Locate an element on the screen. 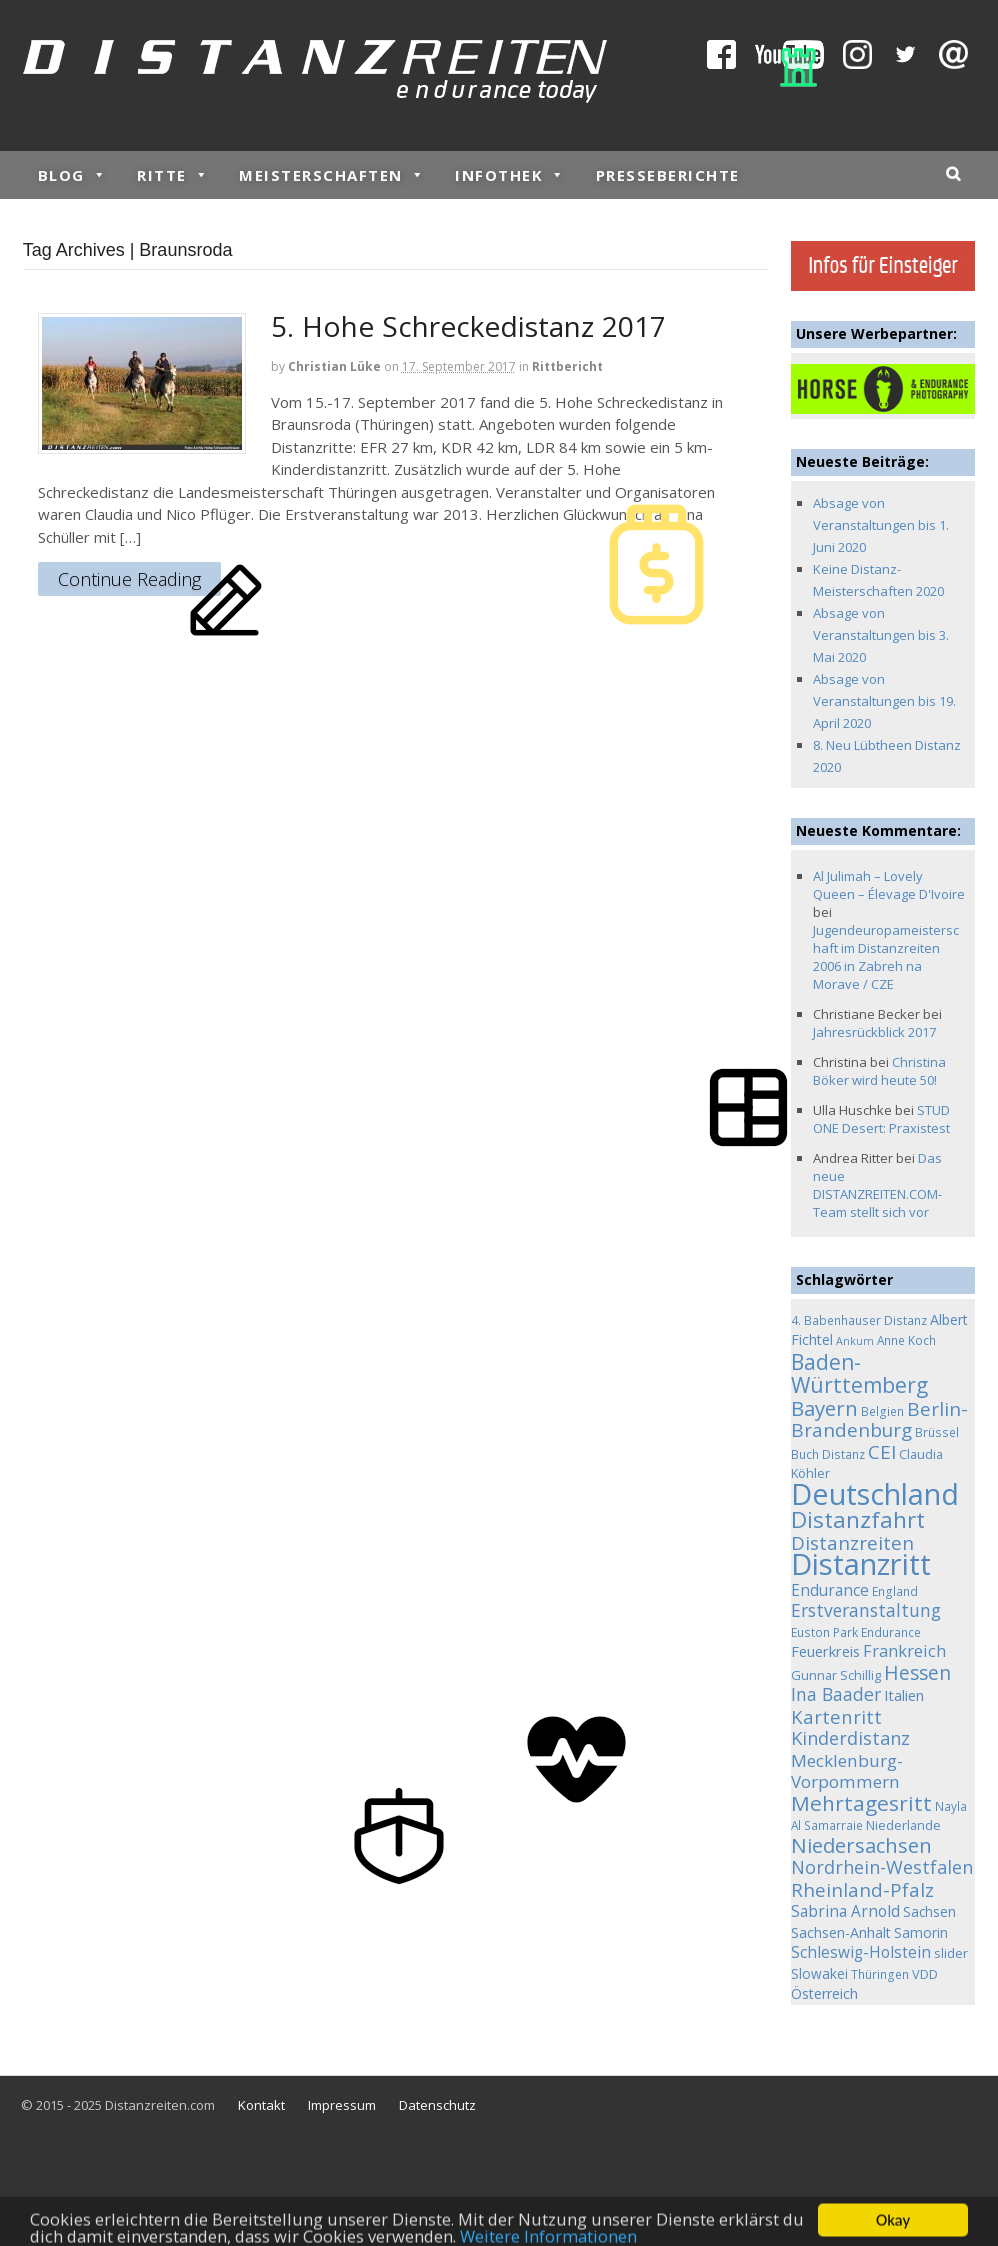  view health or fitness tracking data is located at coordinates (576, 1759).